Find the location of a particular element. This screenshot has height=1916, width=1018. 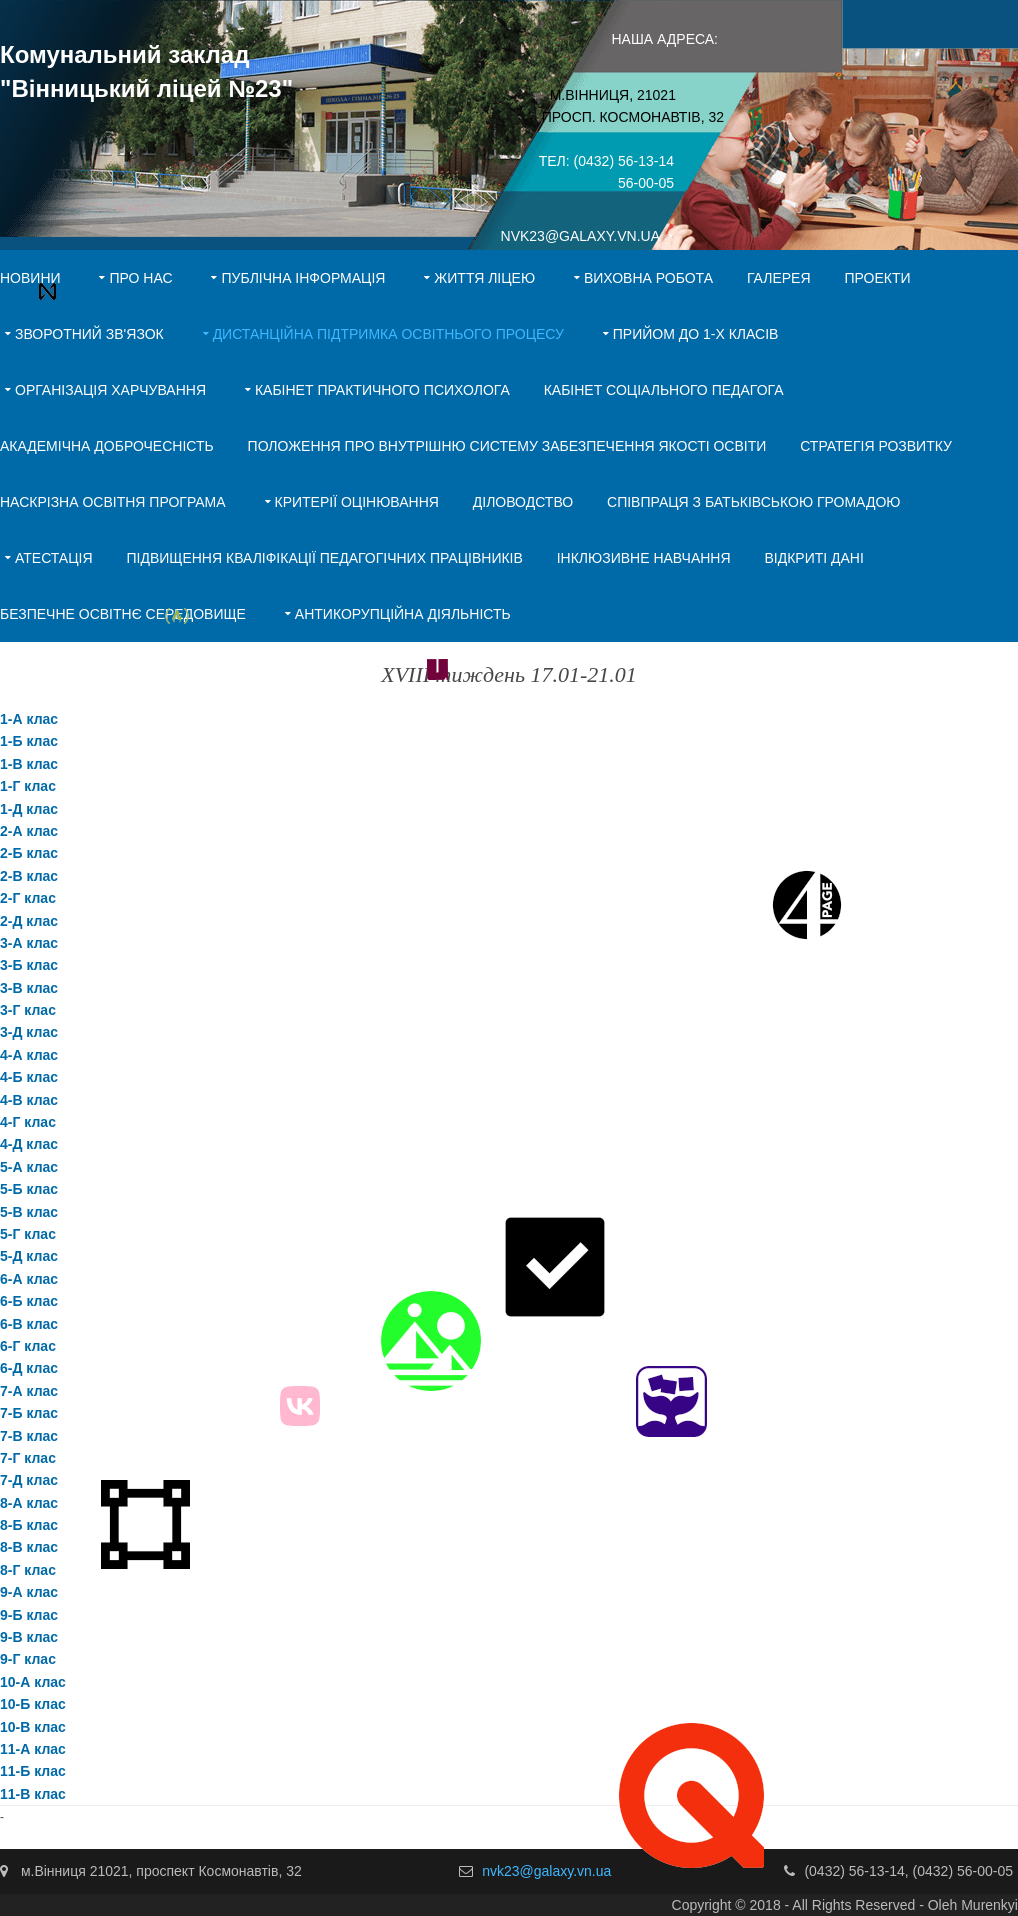

openfaas serverless platform logo is located at coordinates (671, 1401).